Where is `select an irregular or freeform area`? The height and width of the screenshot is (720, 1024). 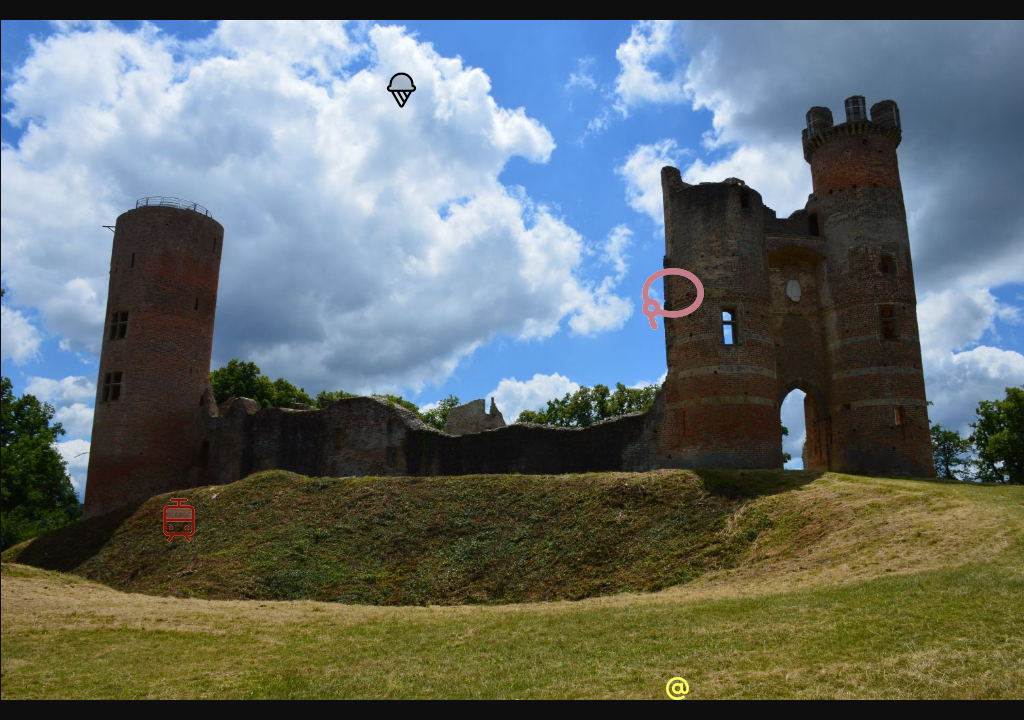
select an irregular or freeform area is located at coordinates (673, 299).